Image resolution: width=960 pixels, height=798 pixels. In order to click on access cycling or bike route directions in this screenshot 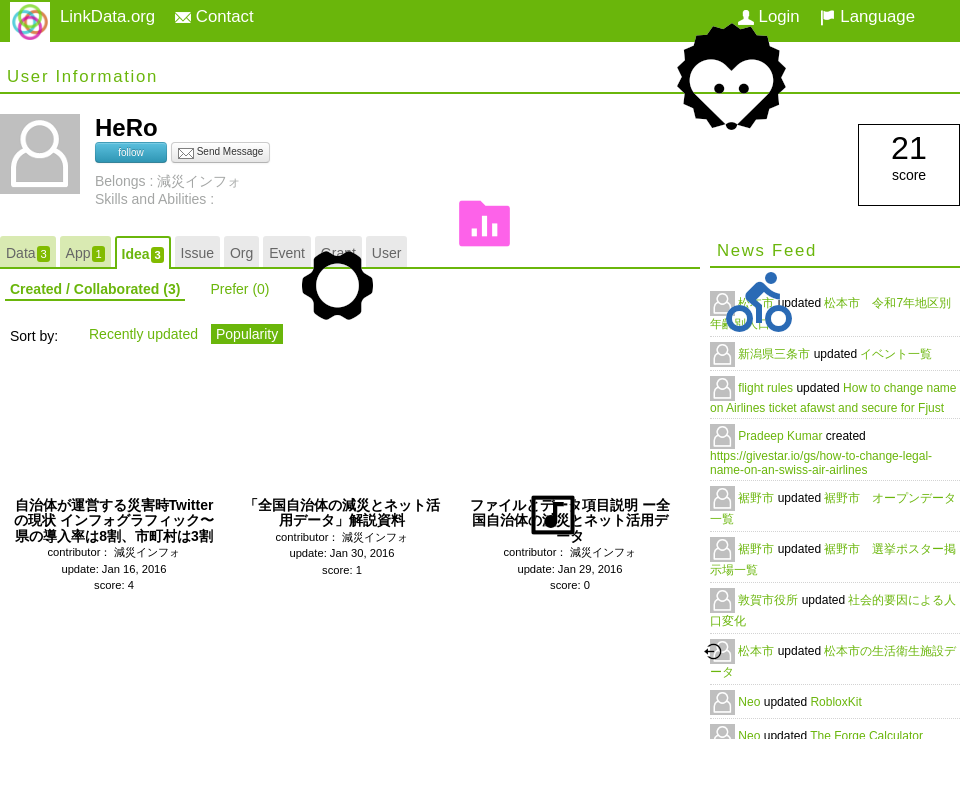, I will do `click(759, 305)`.